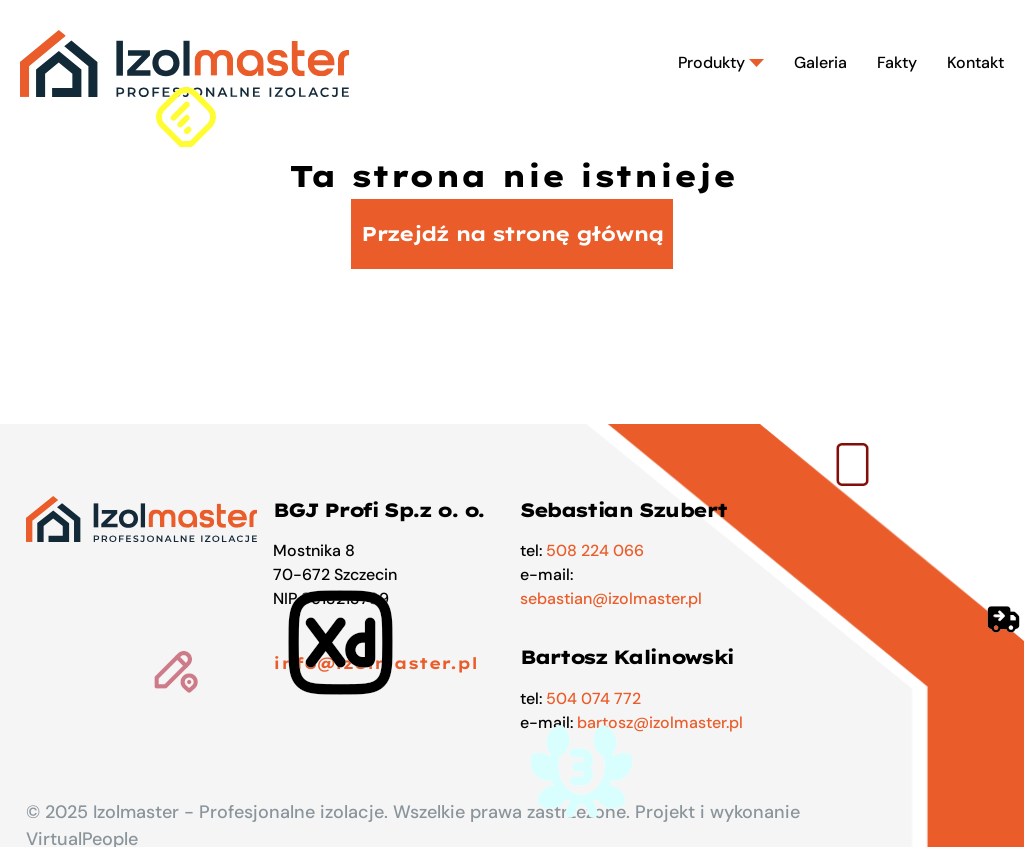 This screenshot has width=1024, height=847. What do you see at coordinates (174, 669) in the screenshot?
I see `pin or save an edited note` at bounding box center [174, 669].